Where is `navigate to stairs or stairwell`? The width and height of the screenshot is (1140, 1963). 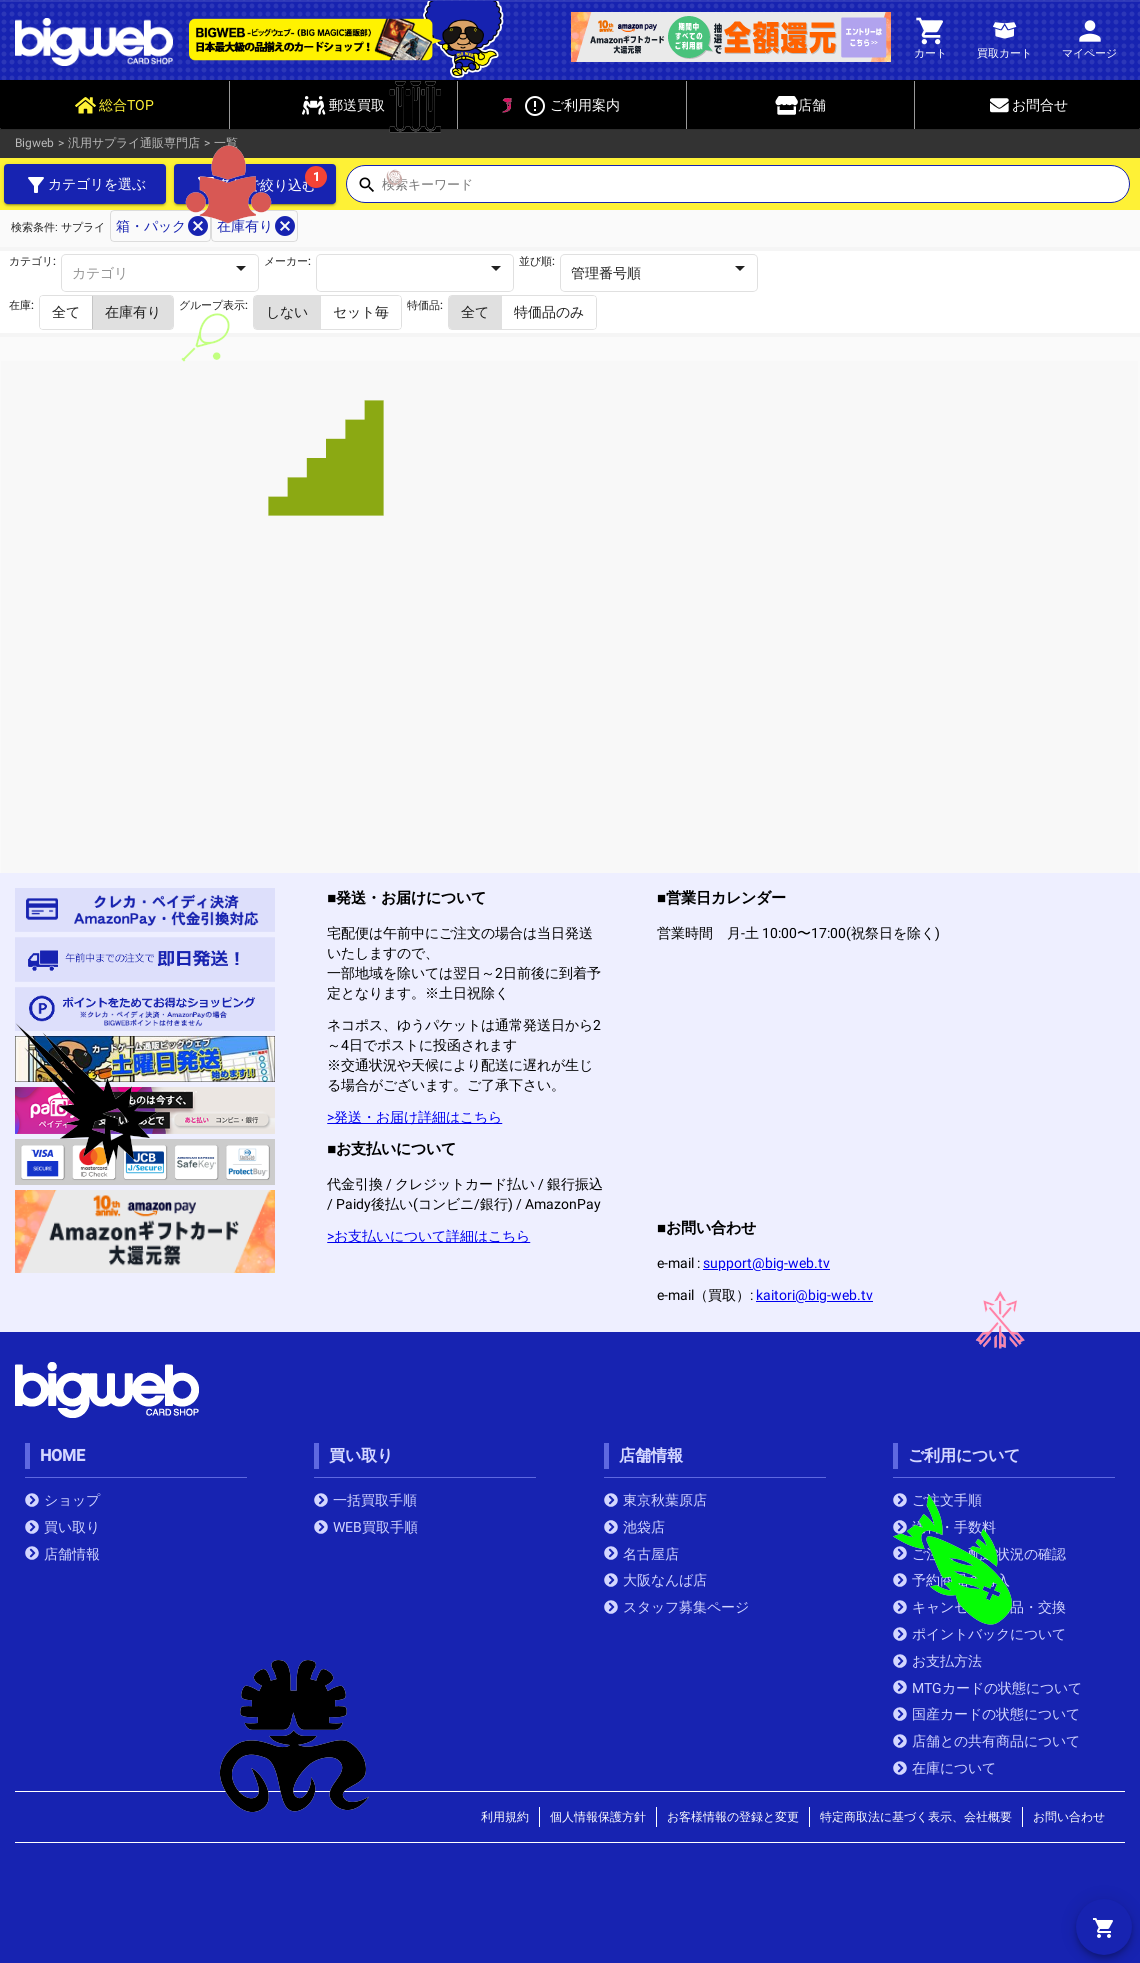
navigate to stairs or stairwell is located at coordinates (326, 458).